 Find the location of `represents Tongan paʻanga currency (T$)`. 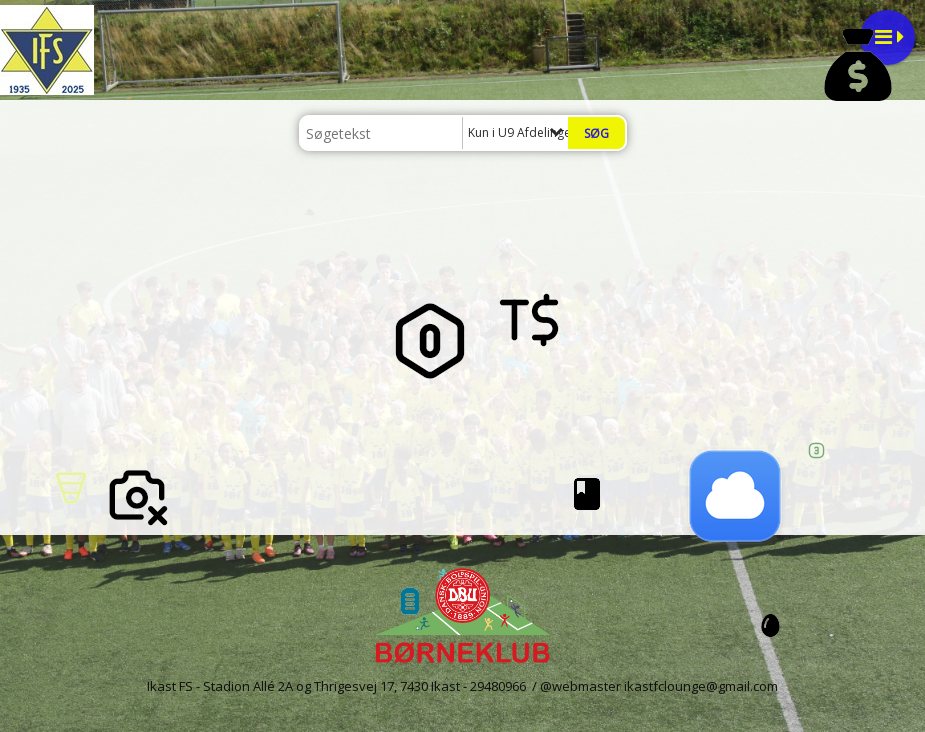

represents Tongan paʻanga currency (T$) is located at coordinates (529, 320).